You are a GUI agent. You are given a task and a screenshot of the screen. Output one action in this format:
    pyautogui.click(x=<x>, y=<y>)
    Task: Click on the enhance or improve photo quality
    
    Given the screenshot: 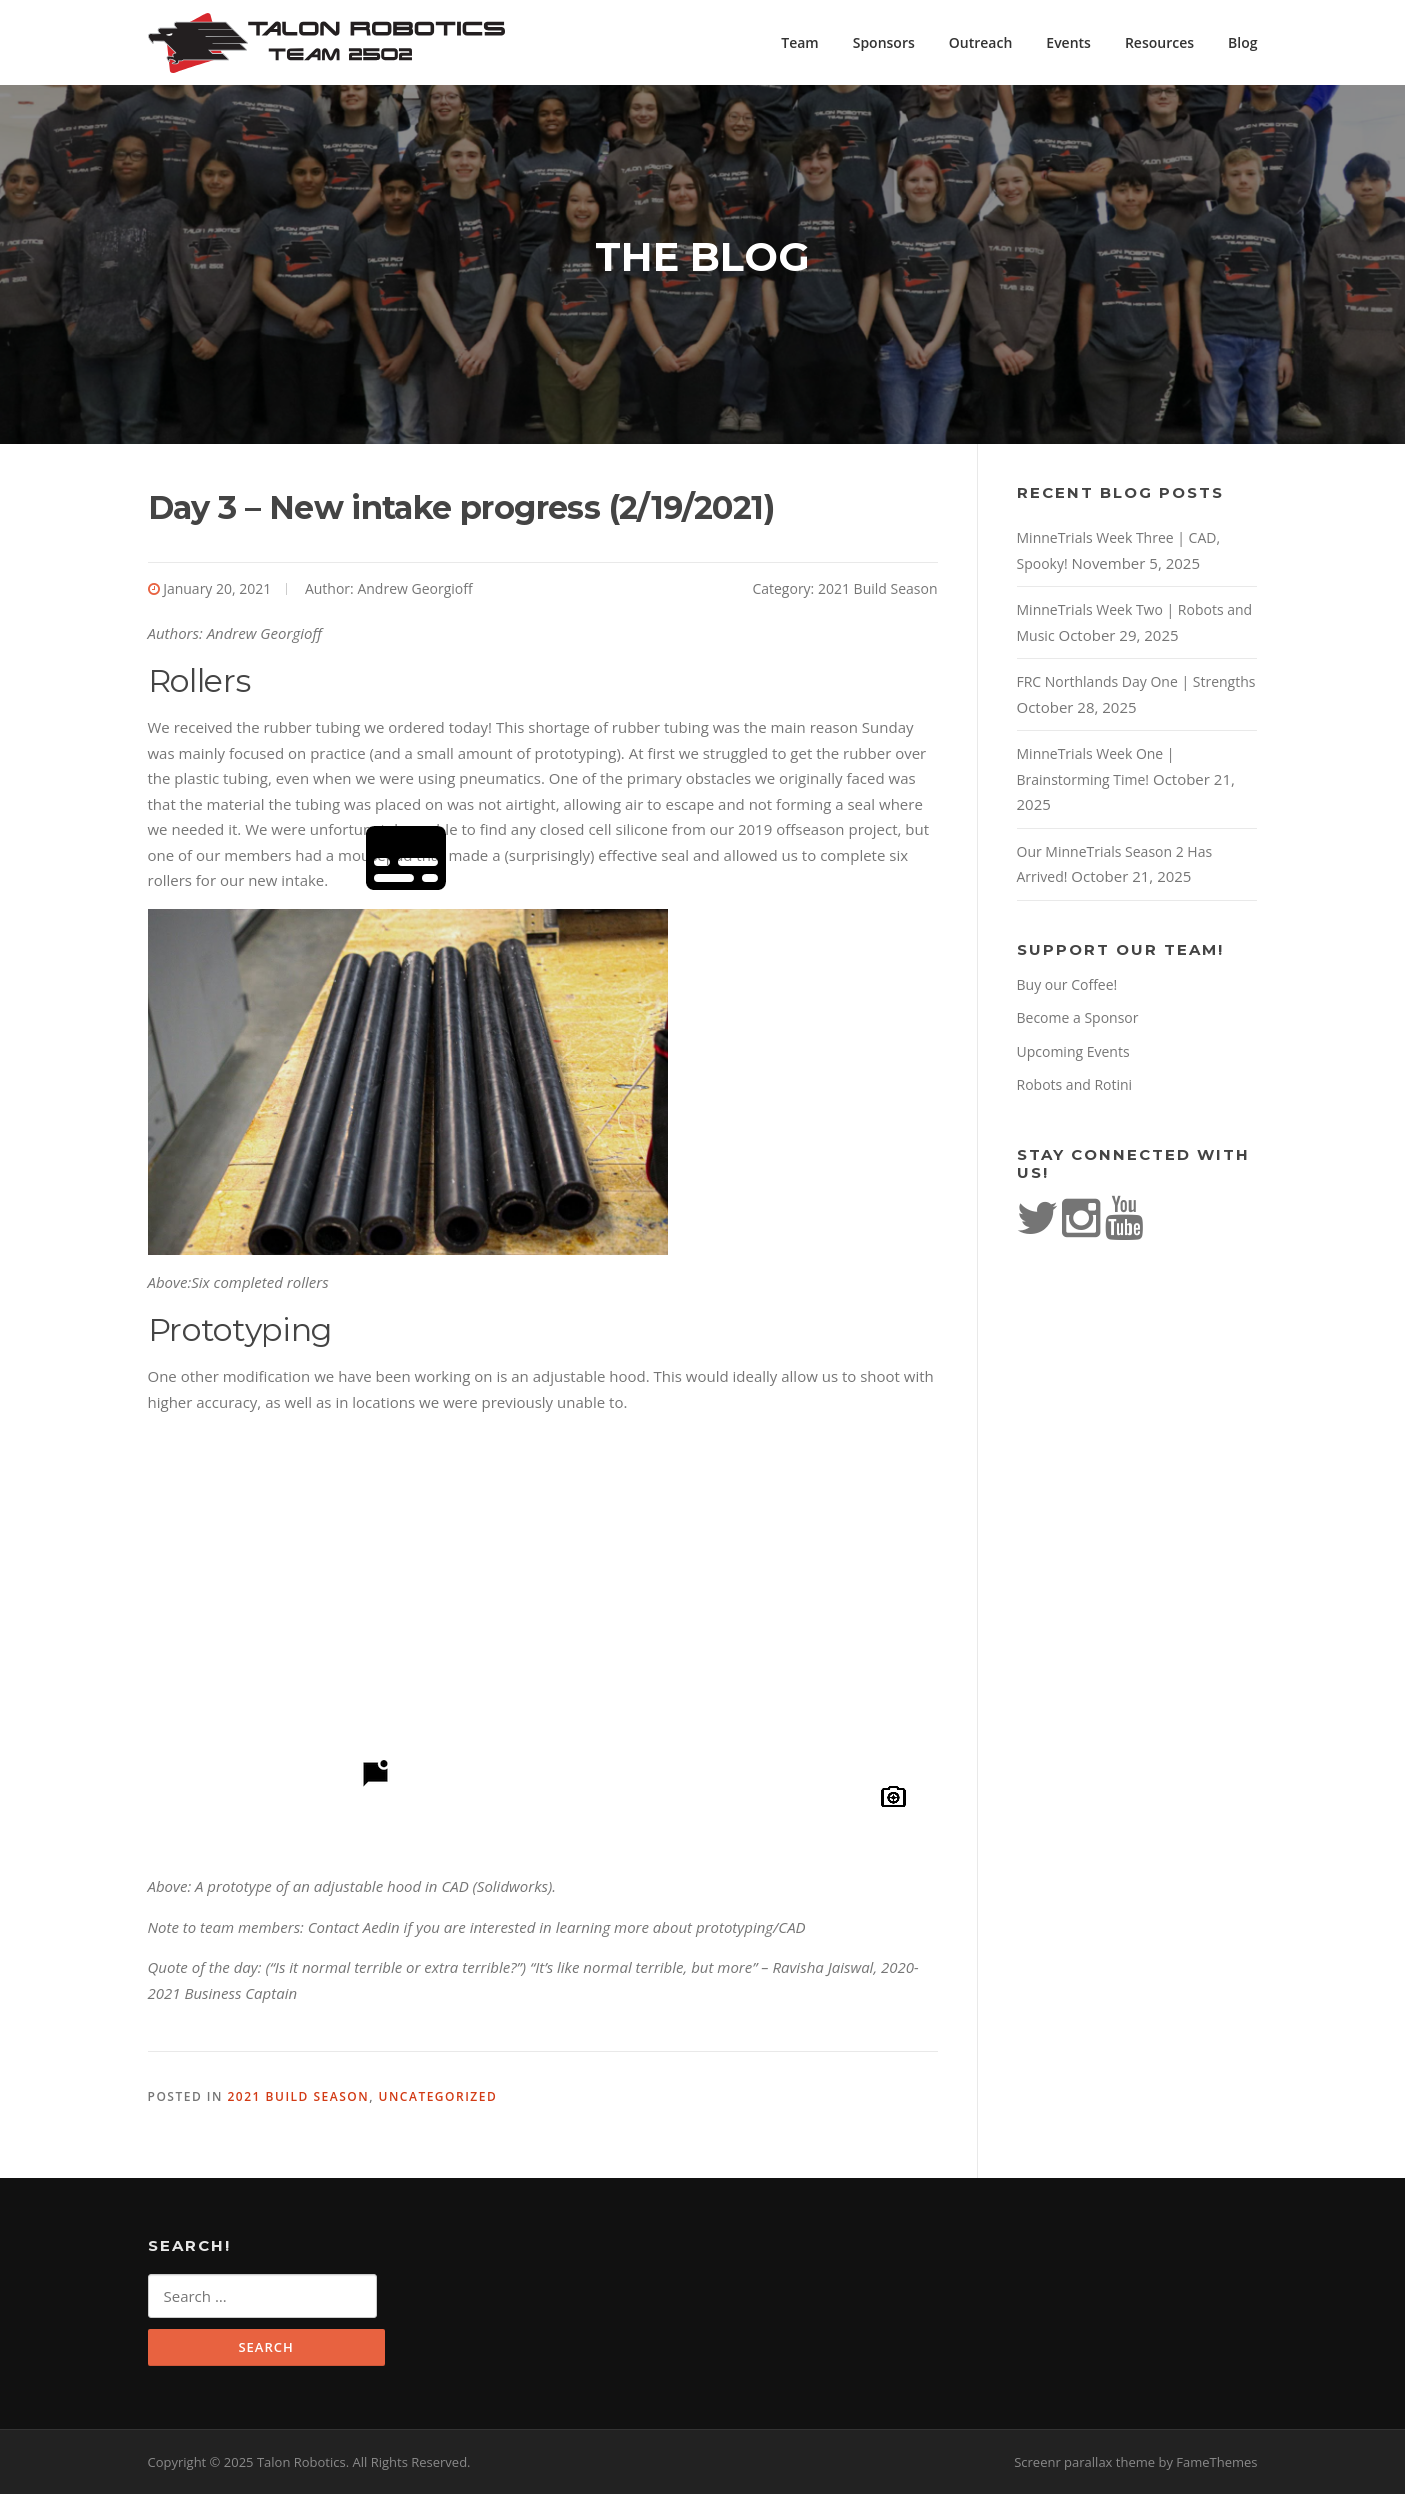 What is the action you would take?
    pyautogui.click(x=893, y=1796)
    